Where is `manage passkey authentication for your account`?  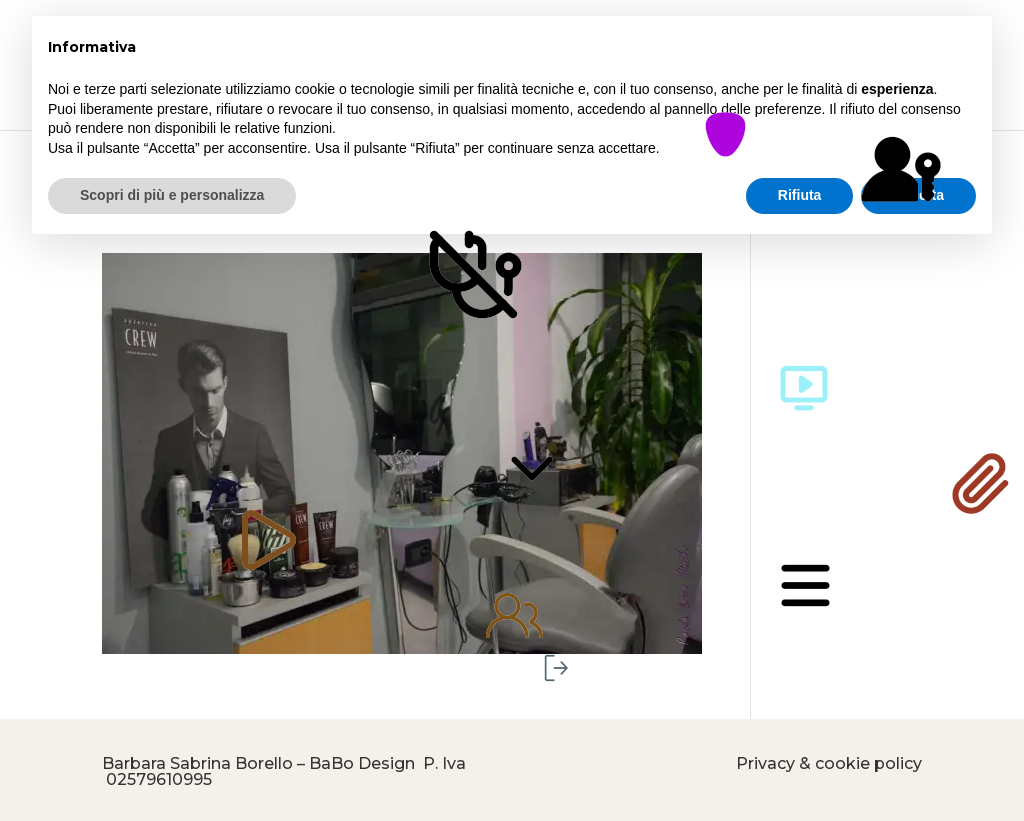 manage passkey authentication for your account is located at coordinates (901, 171).